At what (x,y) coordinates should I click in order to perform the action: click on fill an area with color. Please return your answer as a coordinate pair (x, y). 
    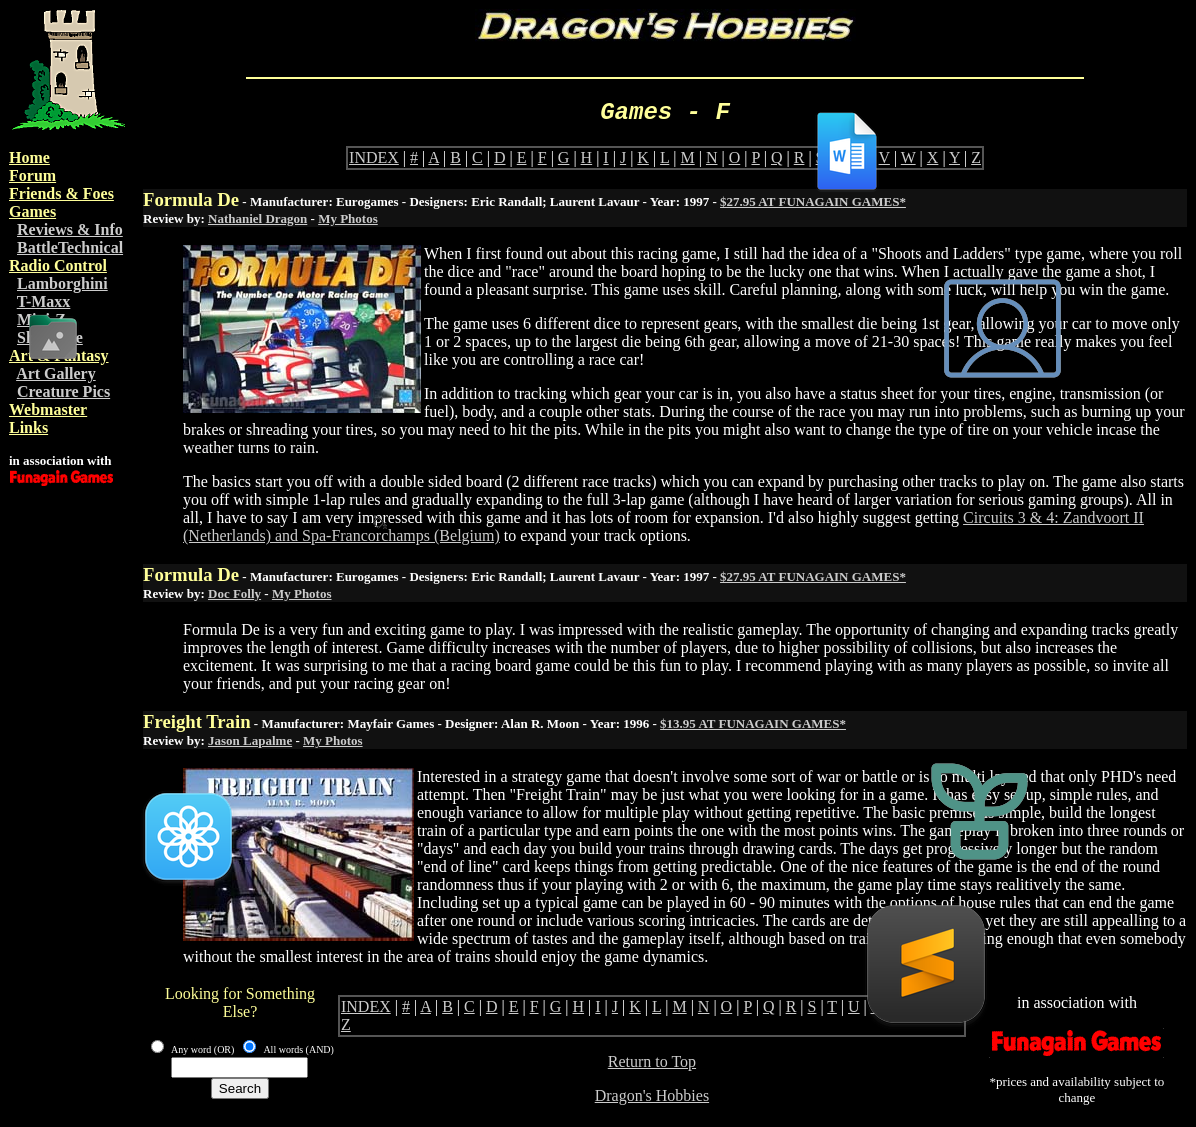
    Looking at the image, I should click on (380, 522).